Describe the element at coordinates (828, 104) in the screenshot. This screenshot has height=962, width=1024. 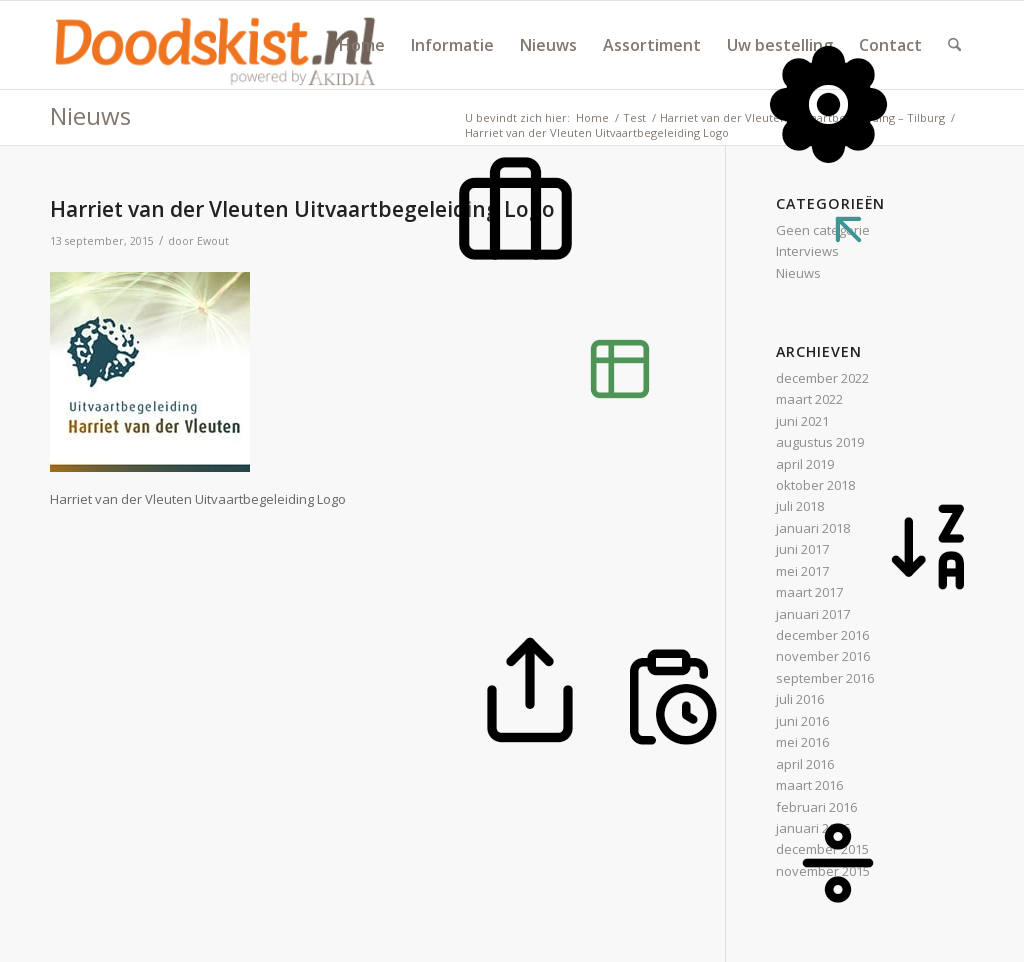
I see `access garden or plant care features` at that location.